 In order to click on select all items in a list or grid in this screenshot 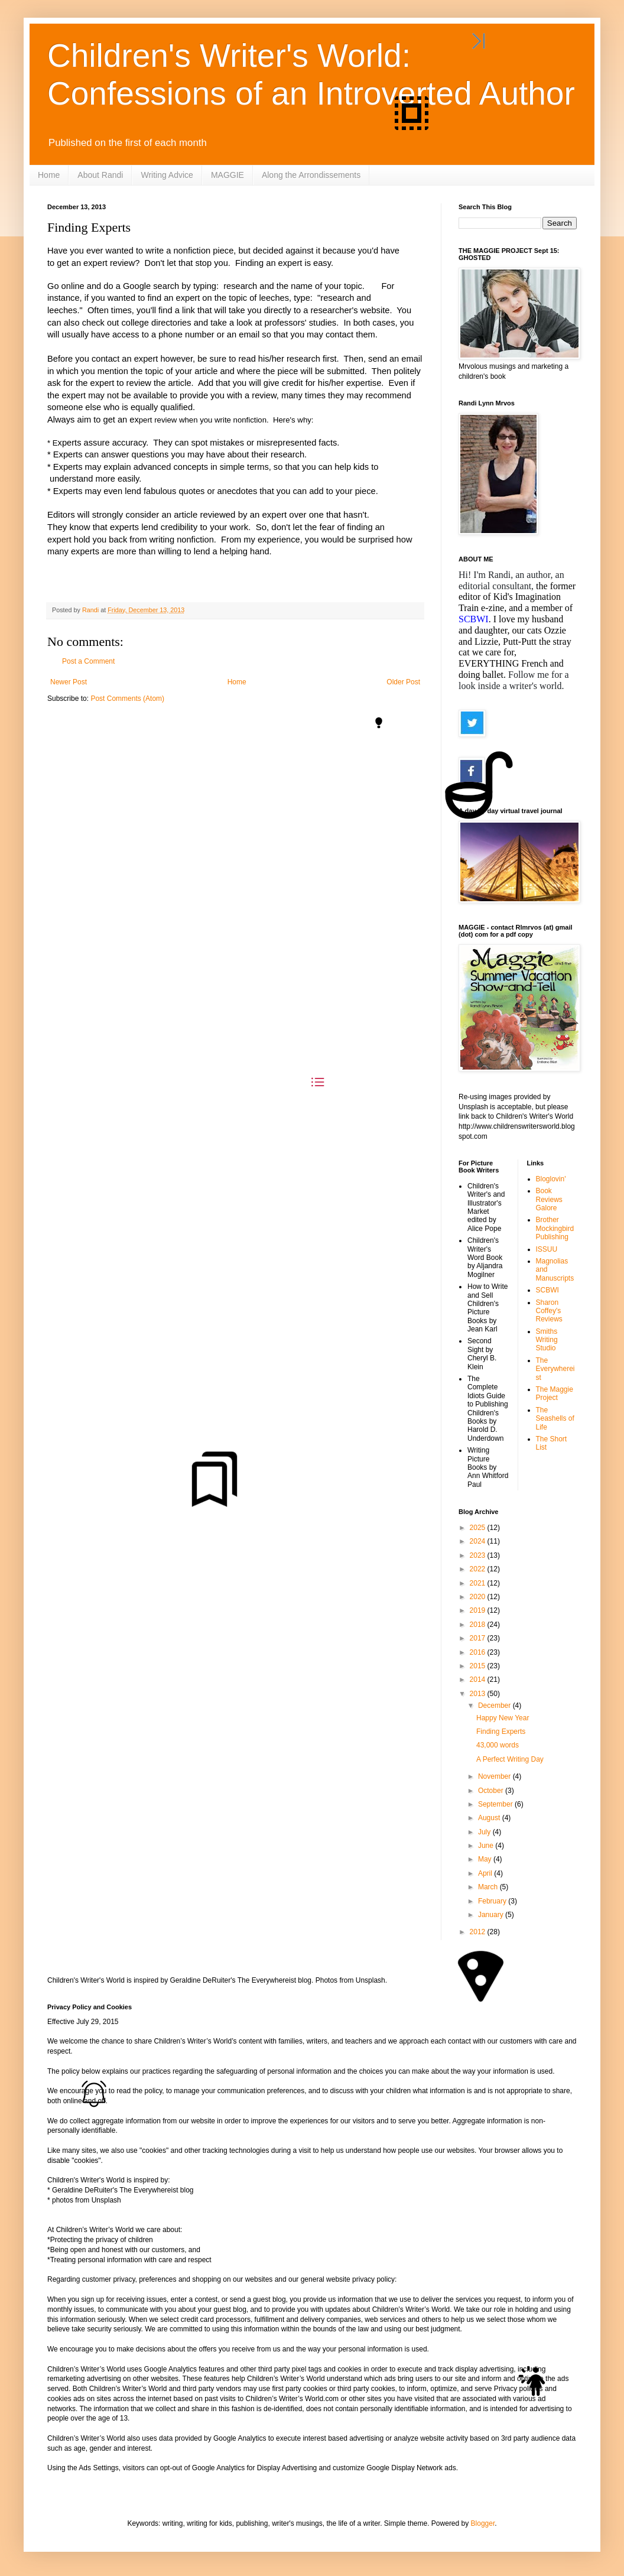, I will do `click(411, 113)`.